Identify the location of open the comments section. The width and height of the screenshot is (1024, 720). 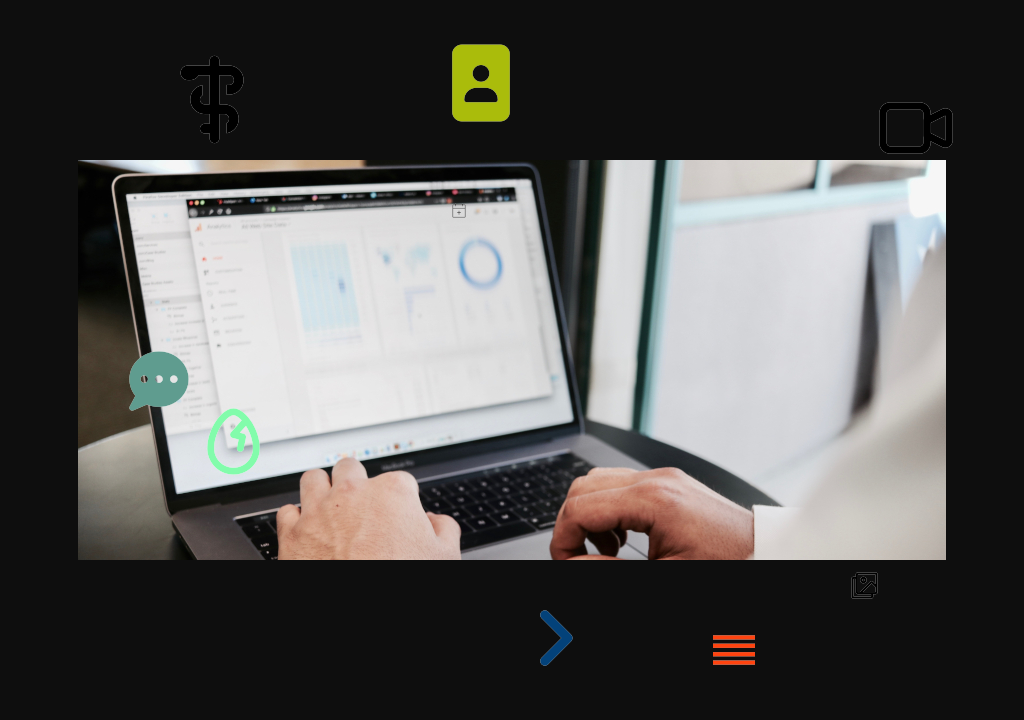
(159, 381).